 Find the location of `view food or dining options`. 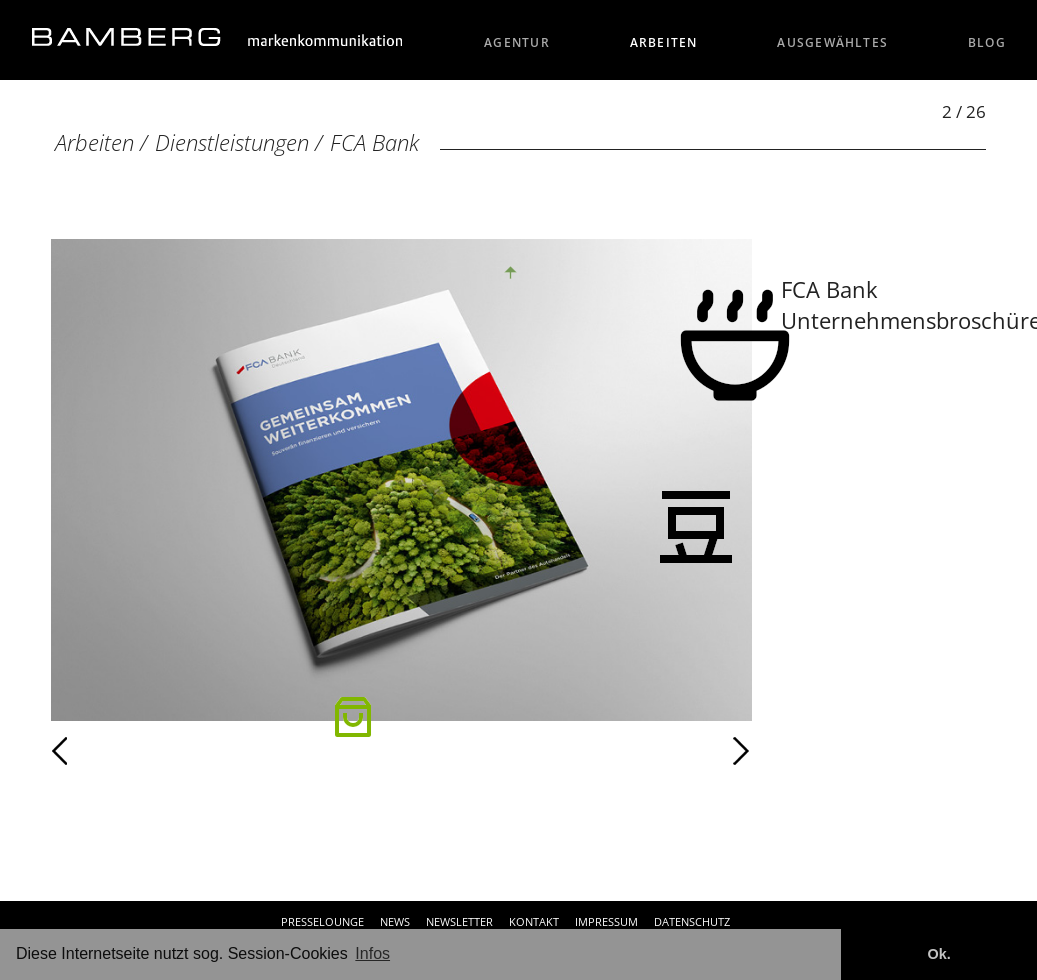

view food or dining options is located at coordinates (735, 352).